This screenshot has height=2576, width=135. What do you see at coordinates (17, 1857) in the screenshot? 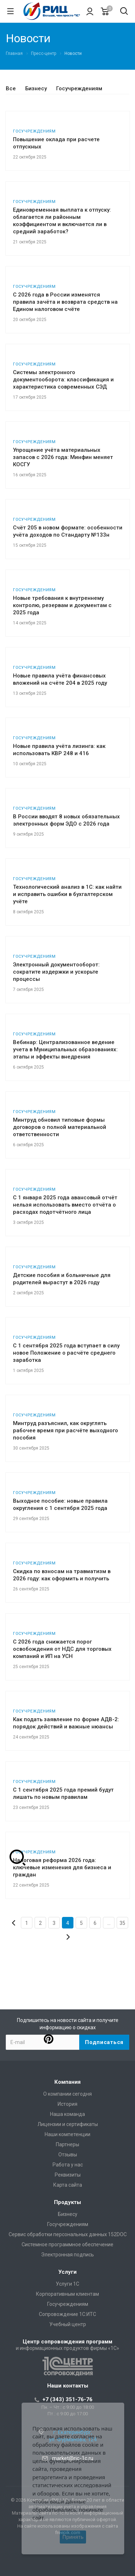
I see `search for content or items` at bounding box center [17, 1857].